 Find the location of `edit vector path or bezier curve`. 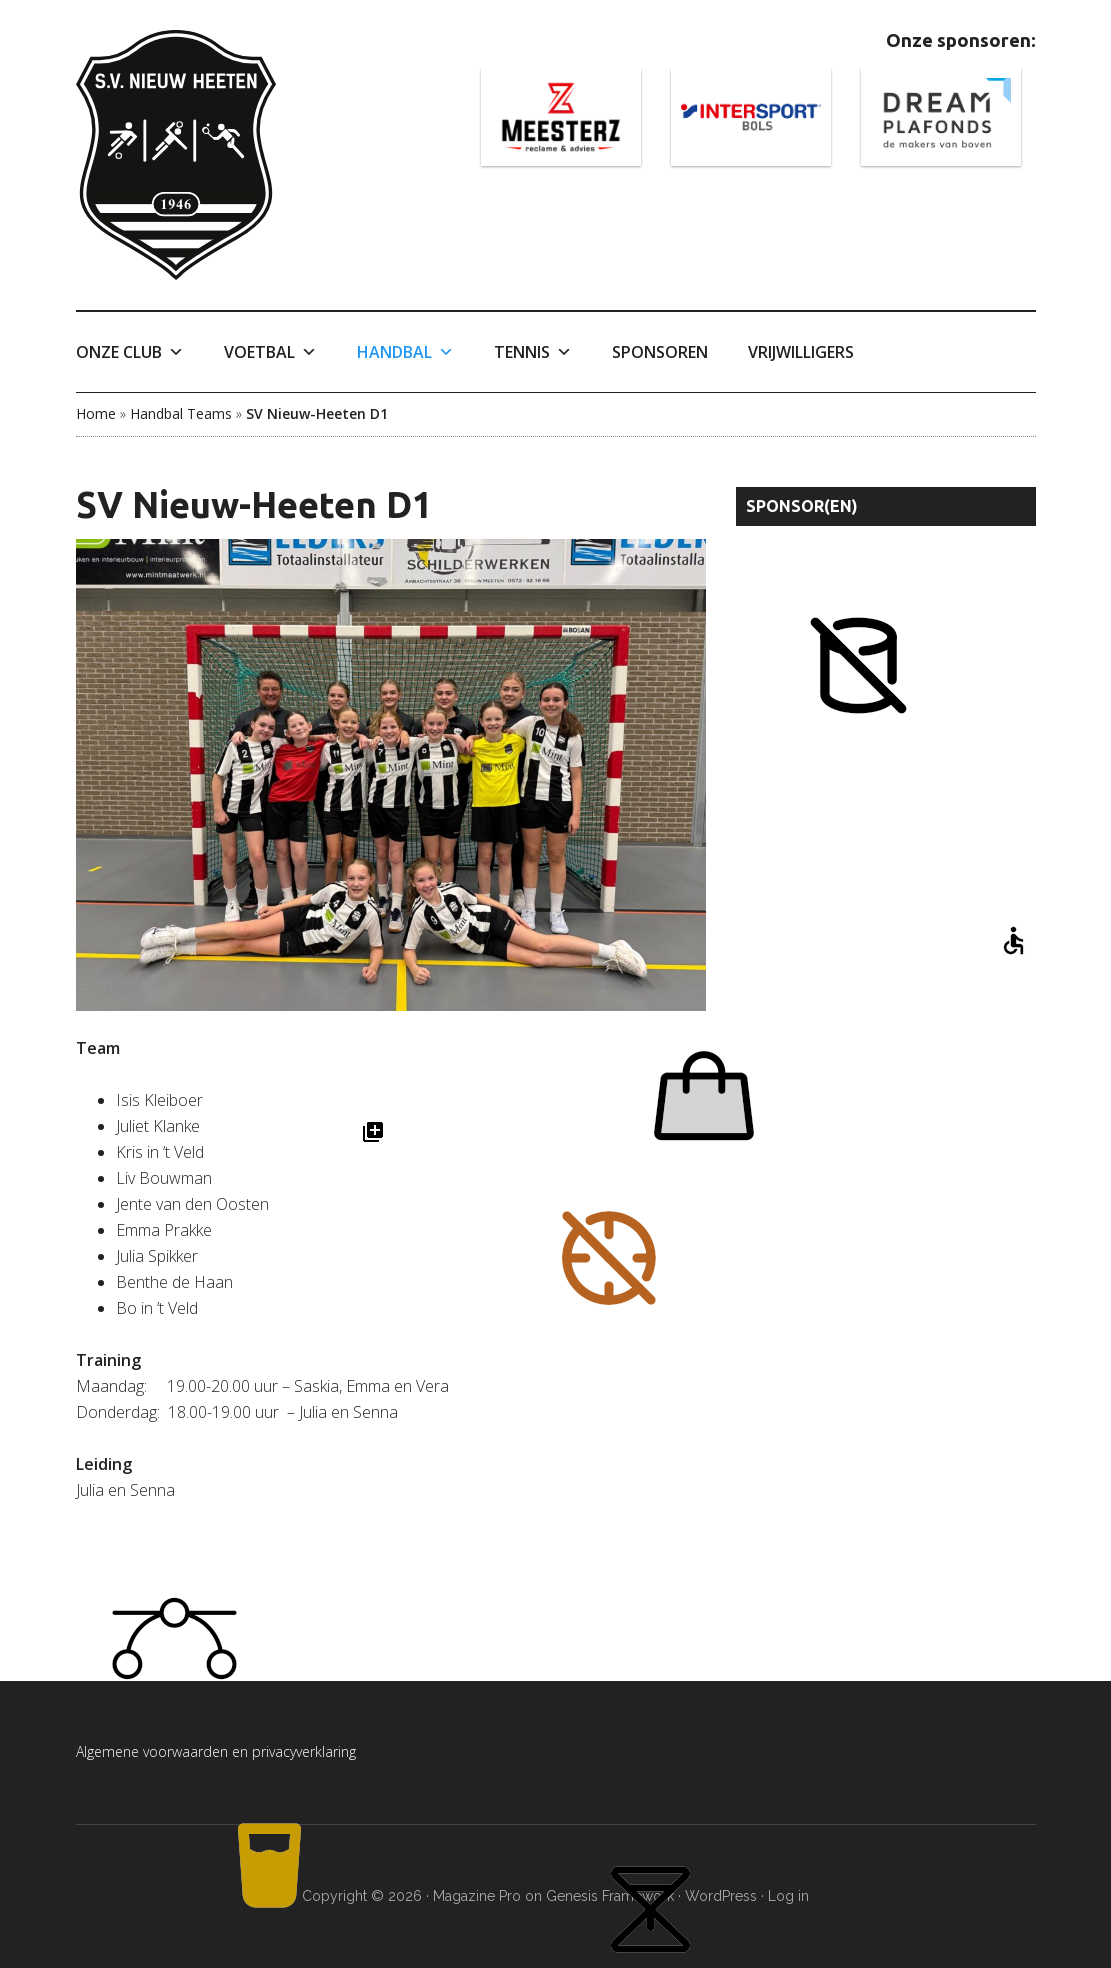

edit vector path or bezier curve is located at coordinates (174, 1638).